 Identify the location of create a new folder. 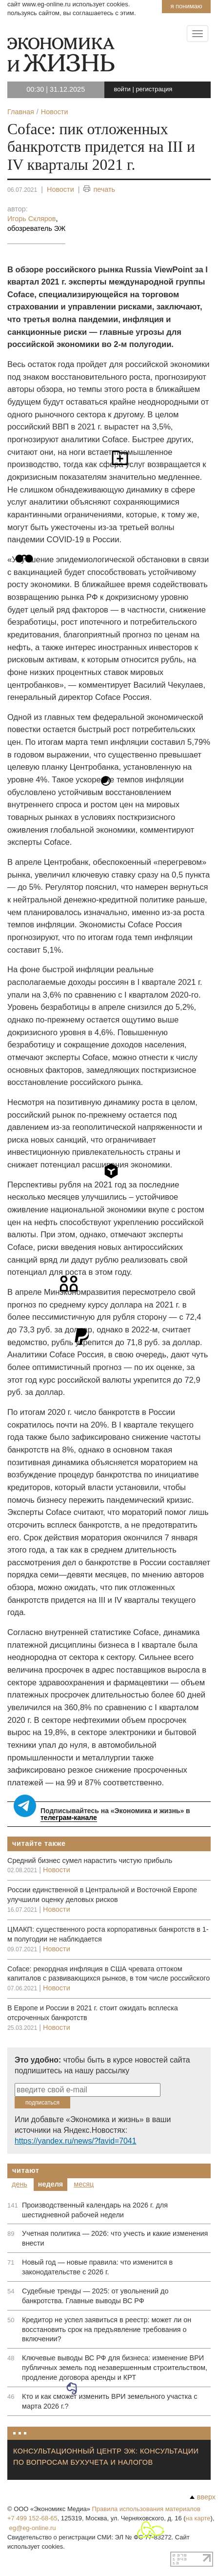
(120, 458).